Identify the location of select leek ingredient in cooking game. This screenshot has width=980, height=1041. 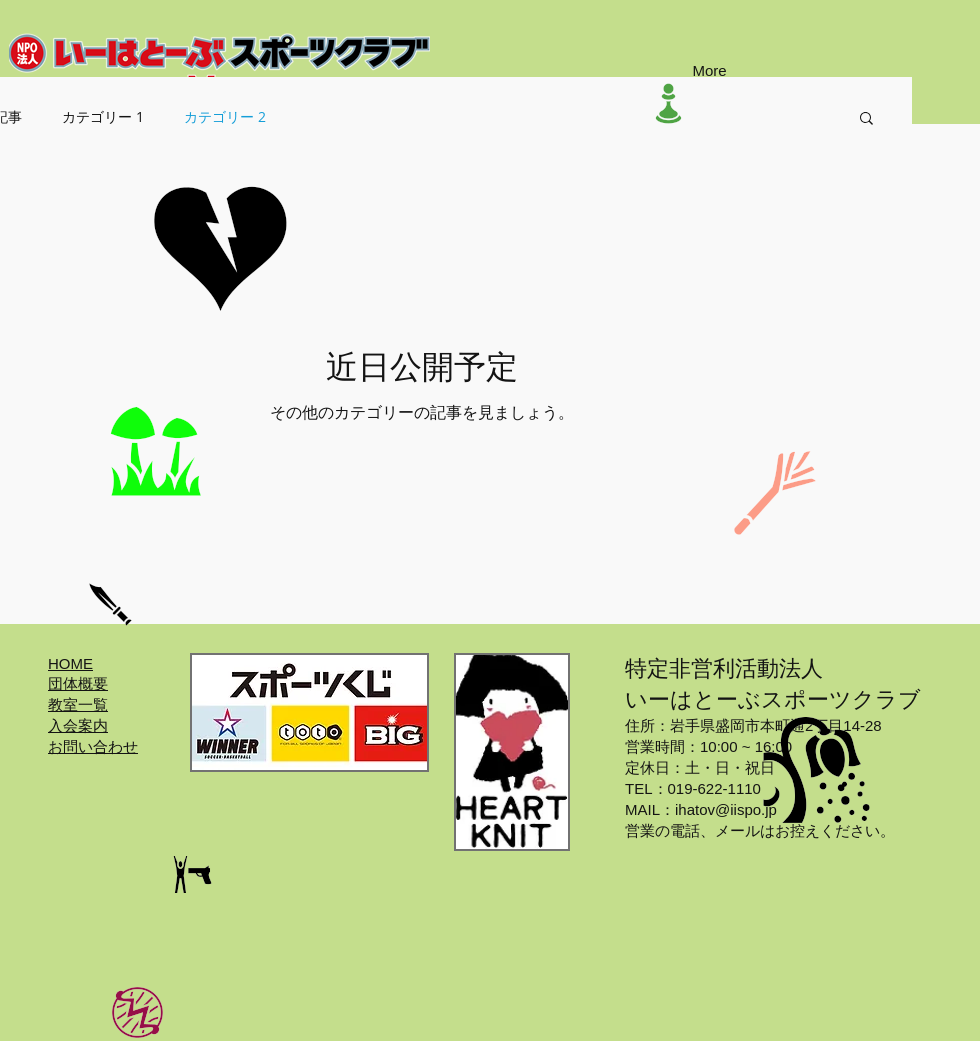
(775, 493).